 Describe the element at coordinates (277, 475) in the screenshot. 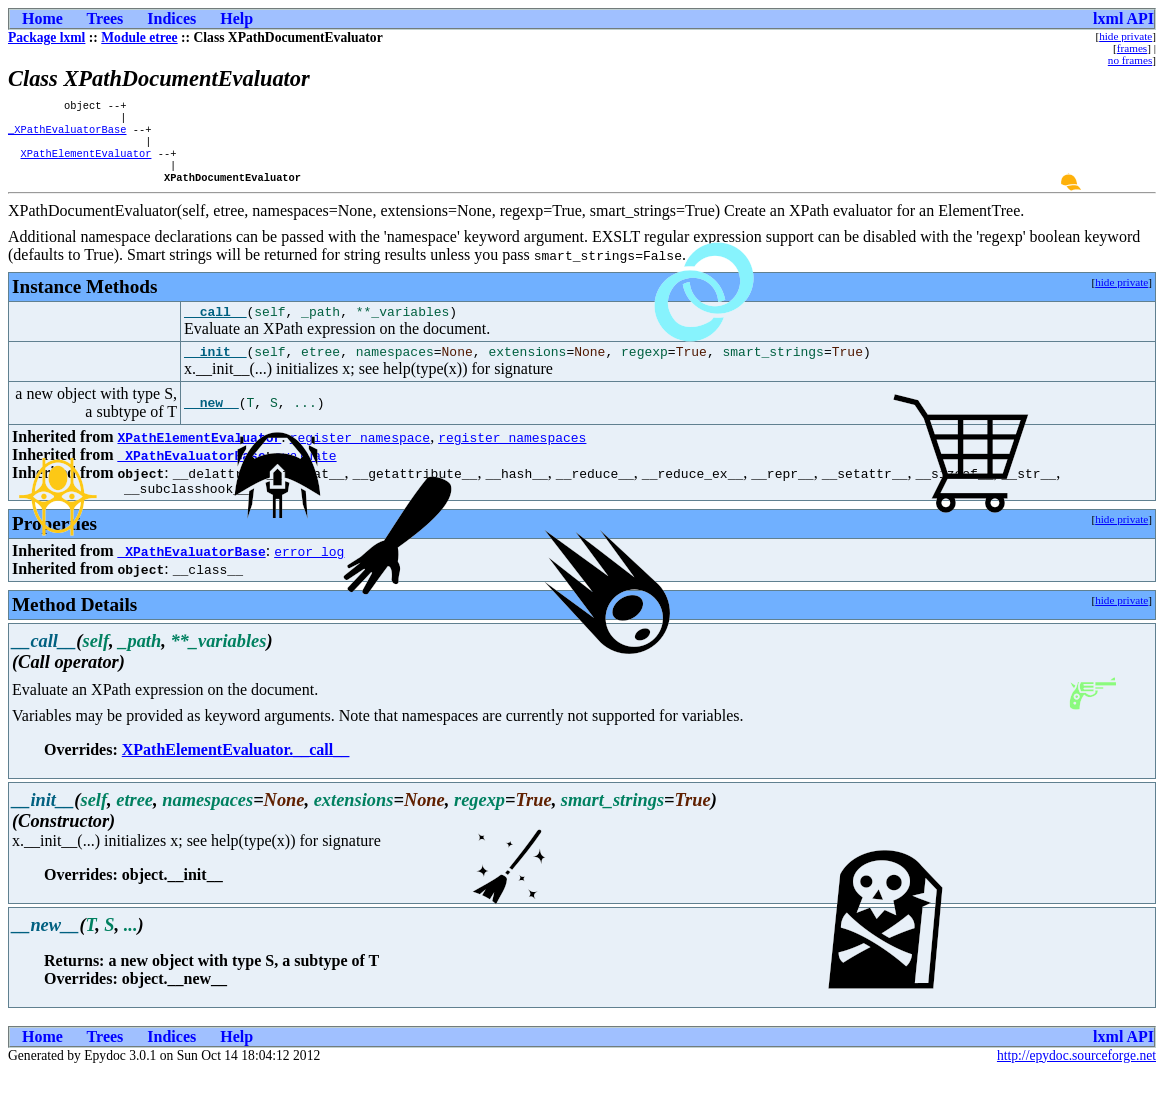

I see `select interceptor ship class` at that location.